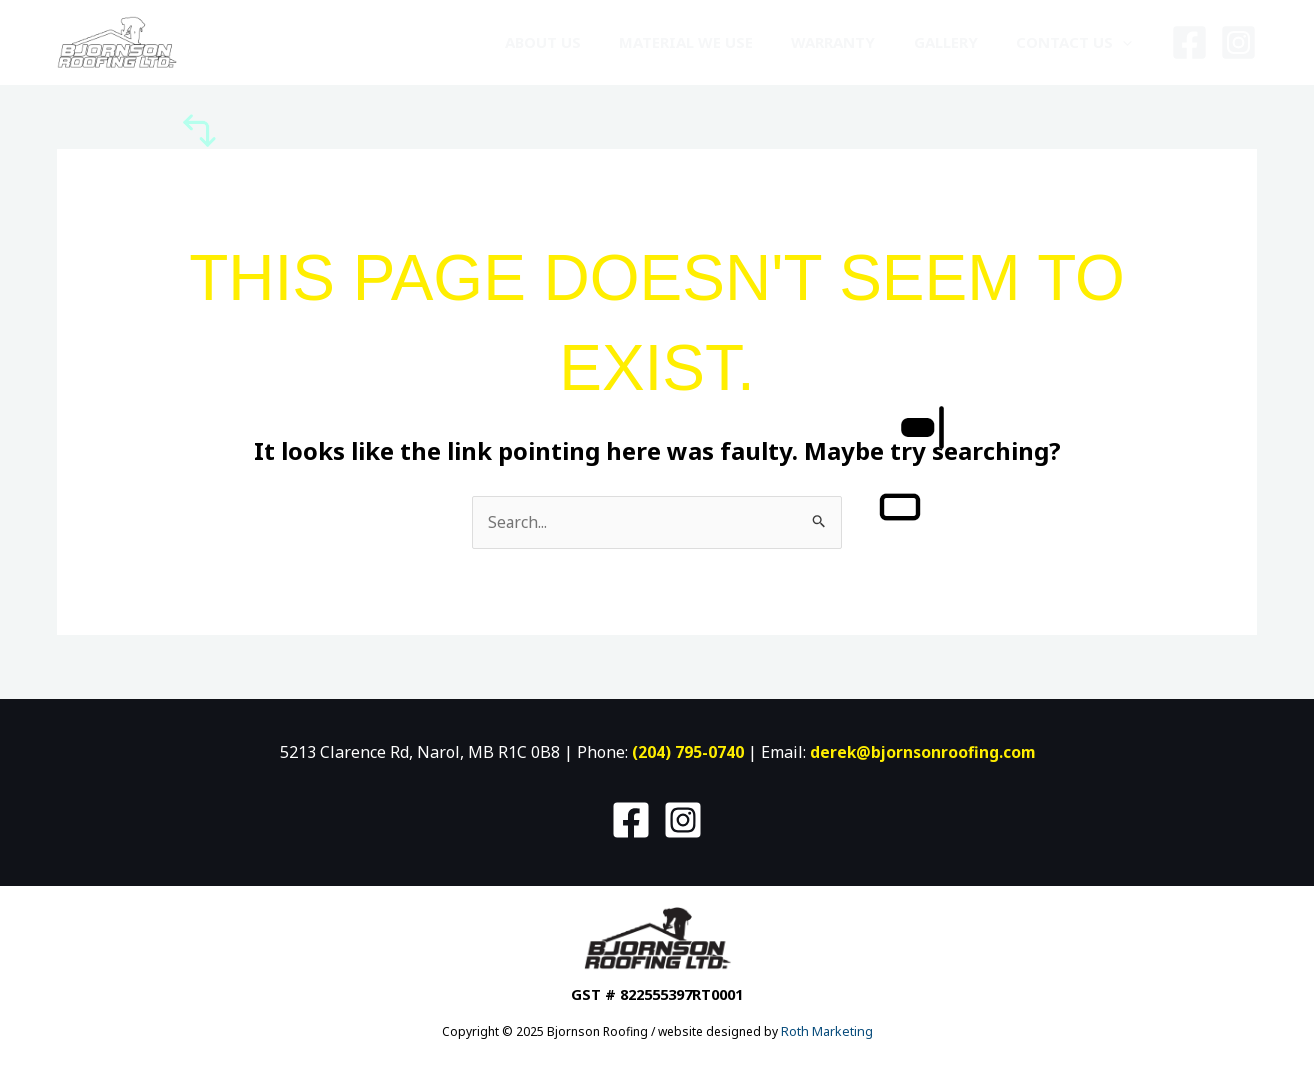  I want to click on move or resize element diagonally to bottom-left, so click(199, 130).